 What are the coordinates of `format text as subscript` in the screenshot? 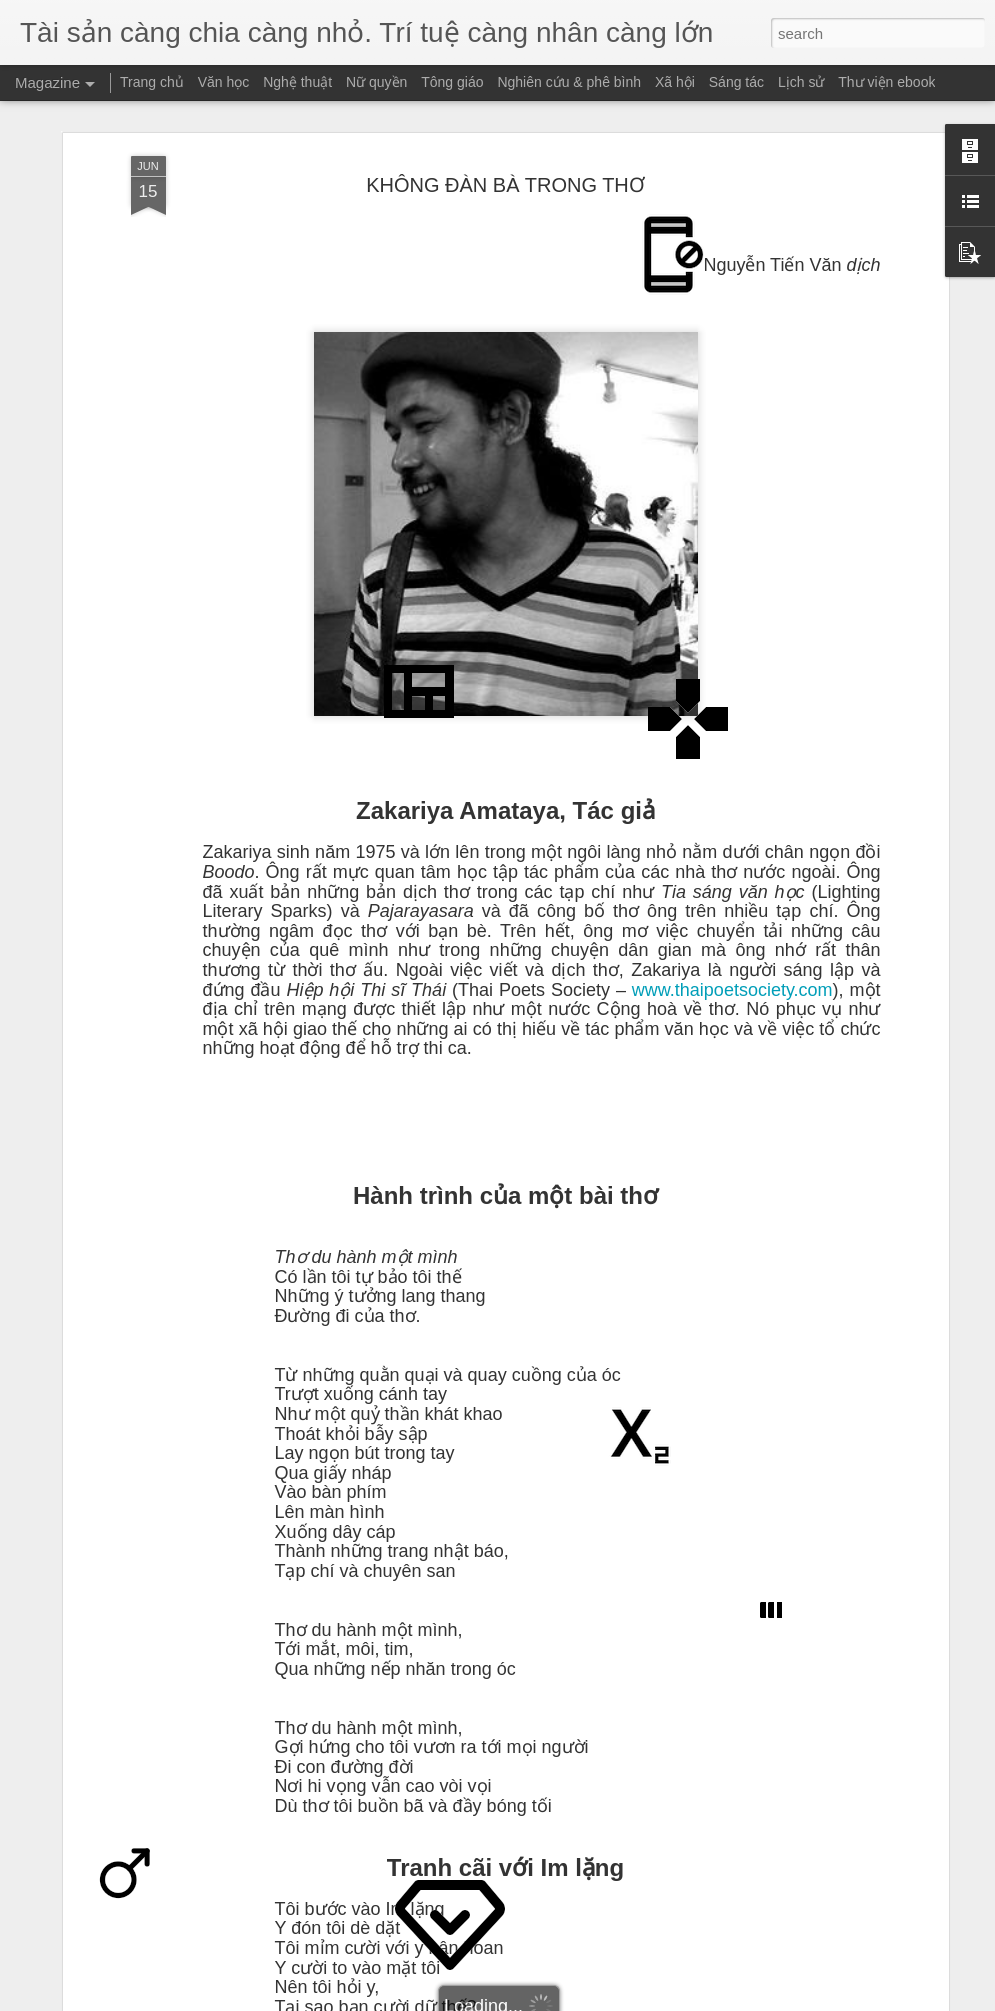 It's located at (631, 1436).